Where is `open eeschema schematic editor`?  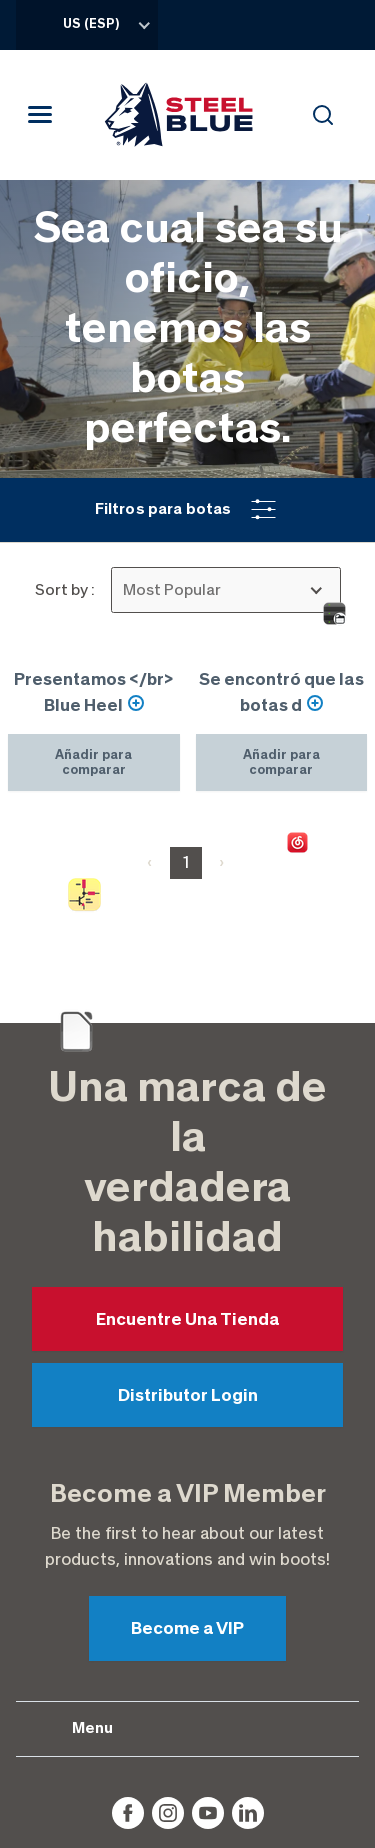 open eeschema schematic editor is located at coordinates (84, 894).